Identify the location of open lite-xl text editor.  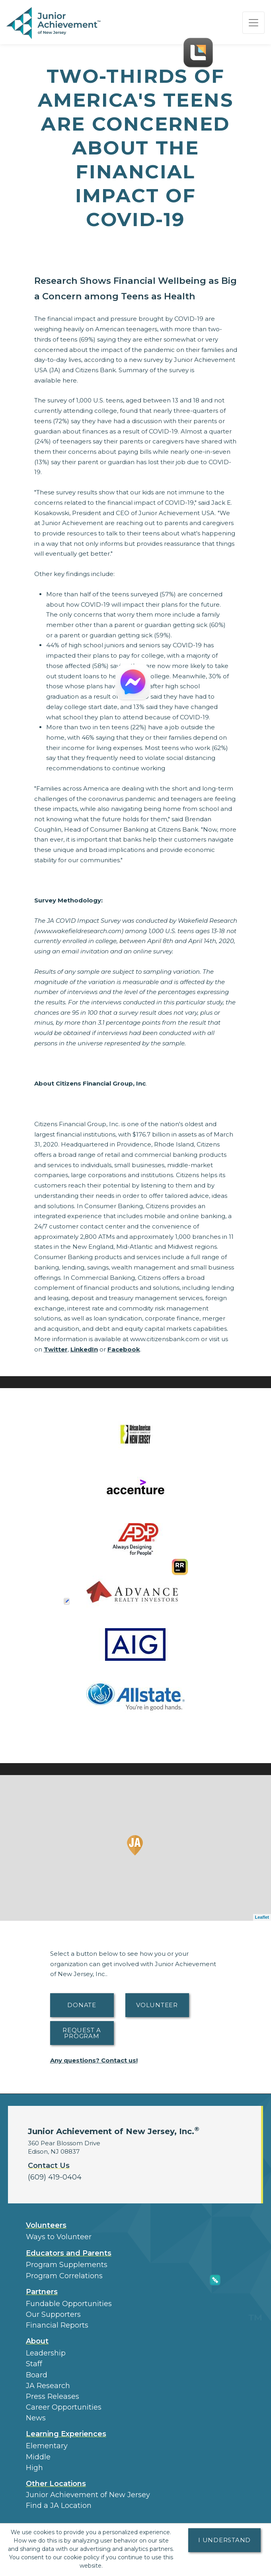
(198, 53).